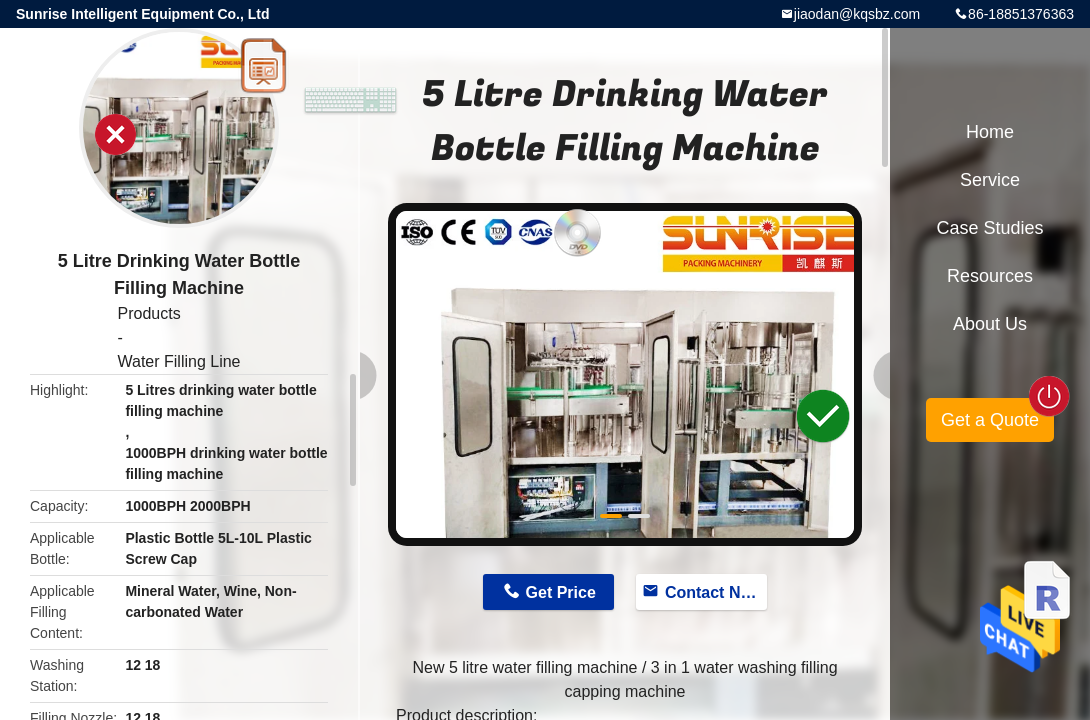  Describe the element at coordinates (823, 416) in the screenshot. I see `dropbox file is synced and up to date` at that location.